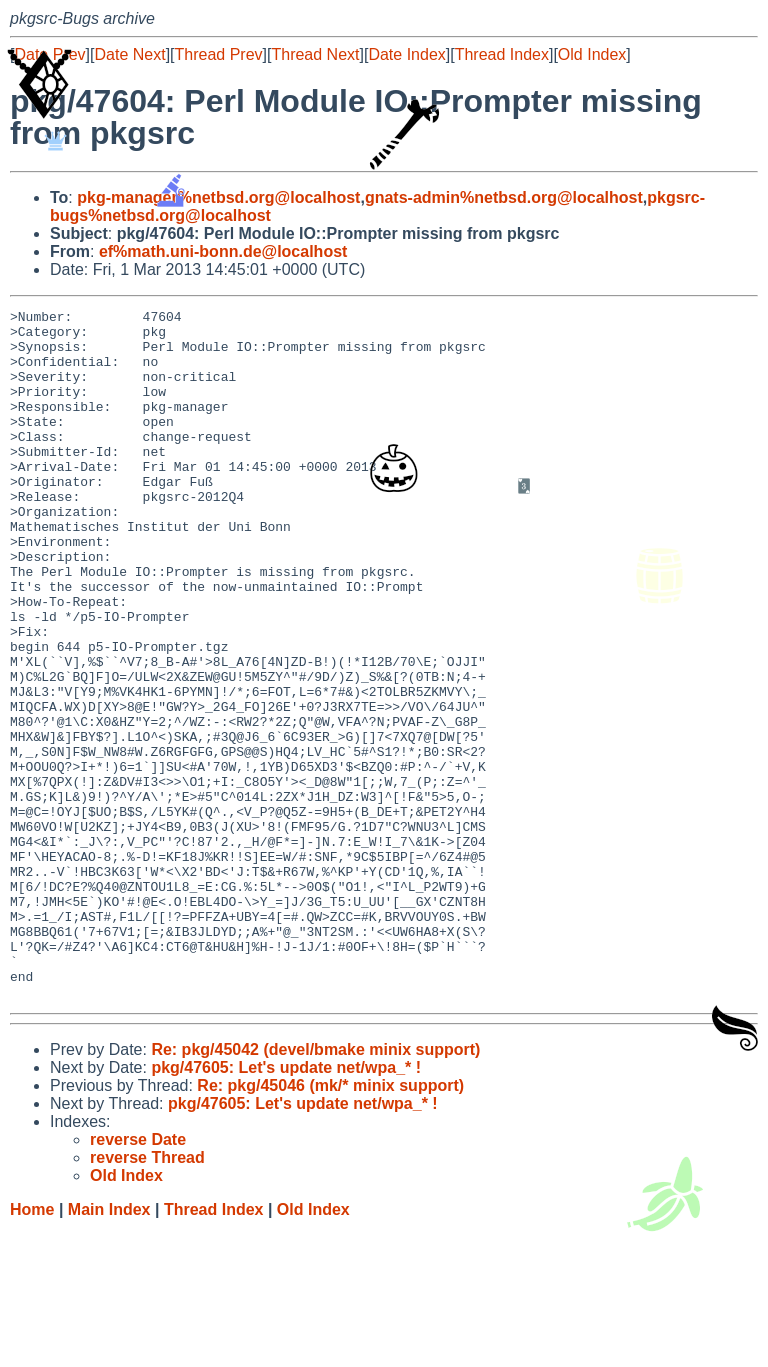  Describe the element at coordinates (665, 1194) in the screenshot. I see `food or fruit category in a game inventory` at that location.